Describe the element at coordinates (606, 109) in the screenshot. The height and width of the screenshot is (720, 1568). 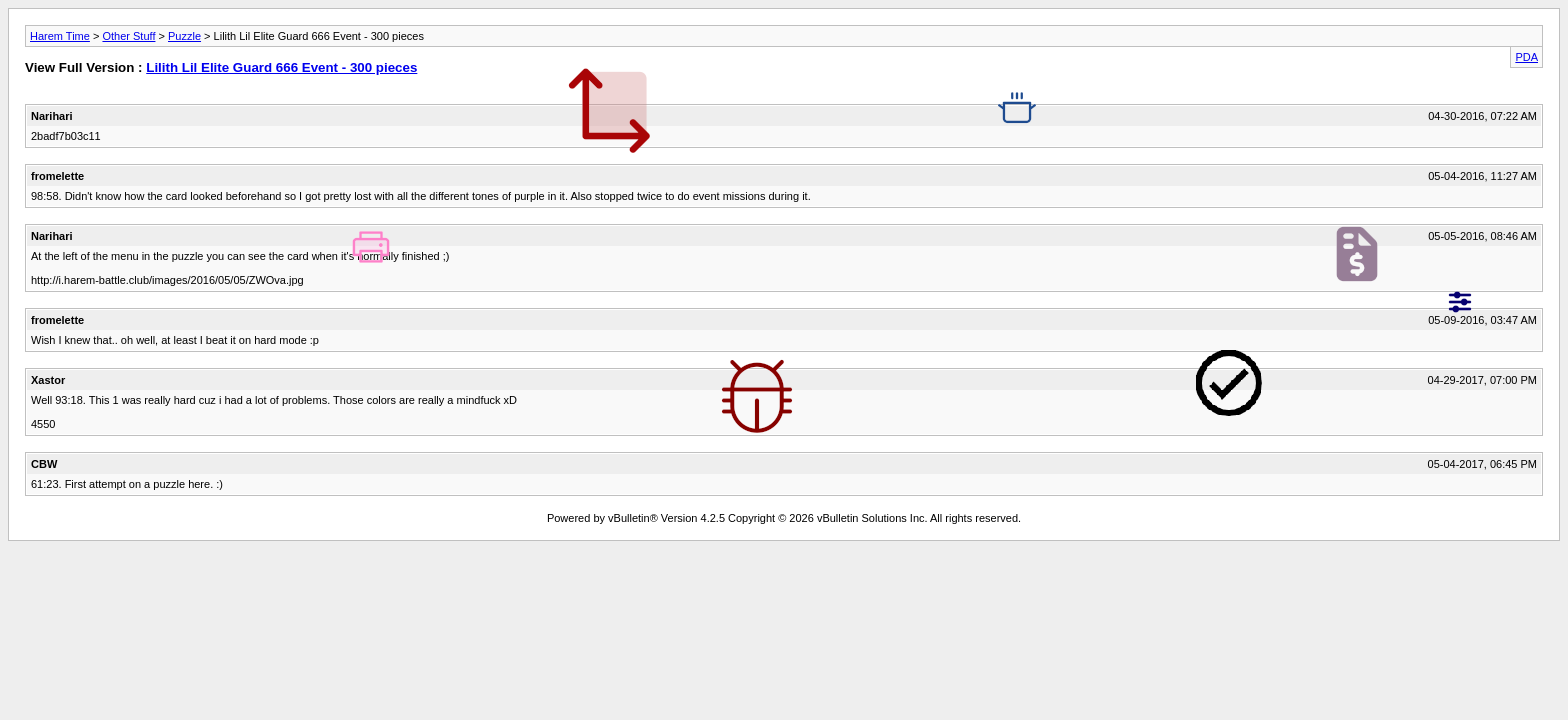
I see `resize or scale an object` at that location.